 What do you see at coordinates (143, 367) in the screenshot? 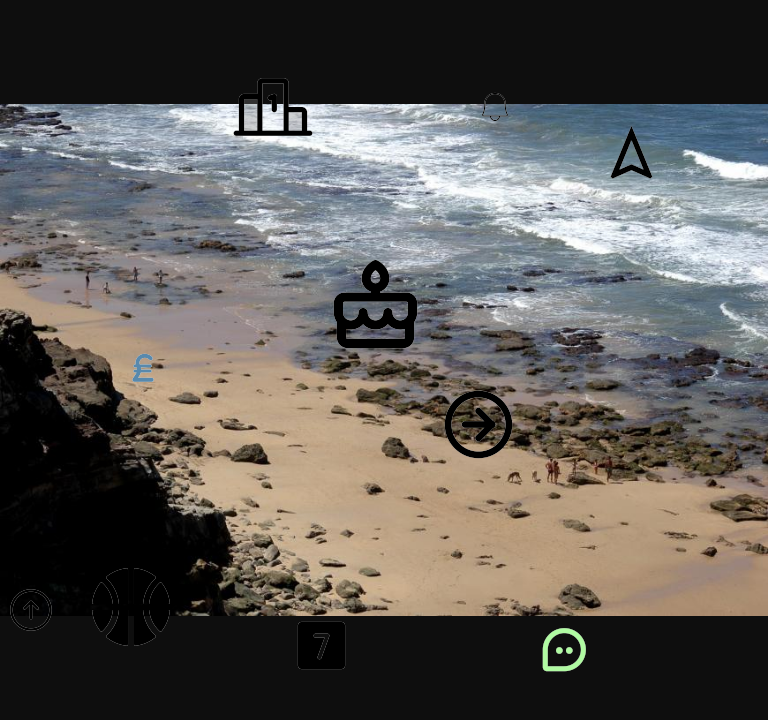
I see `indicates price or amount in Turkish lira` at bounding box center [143, 367].